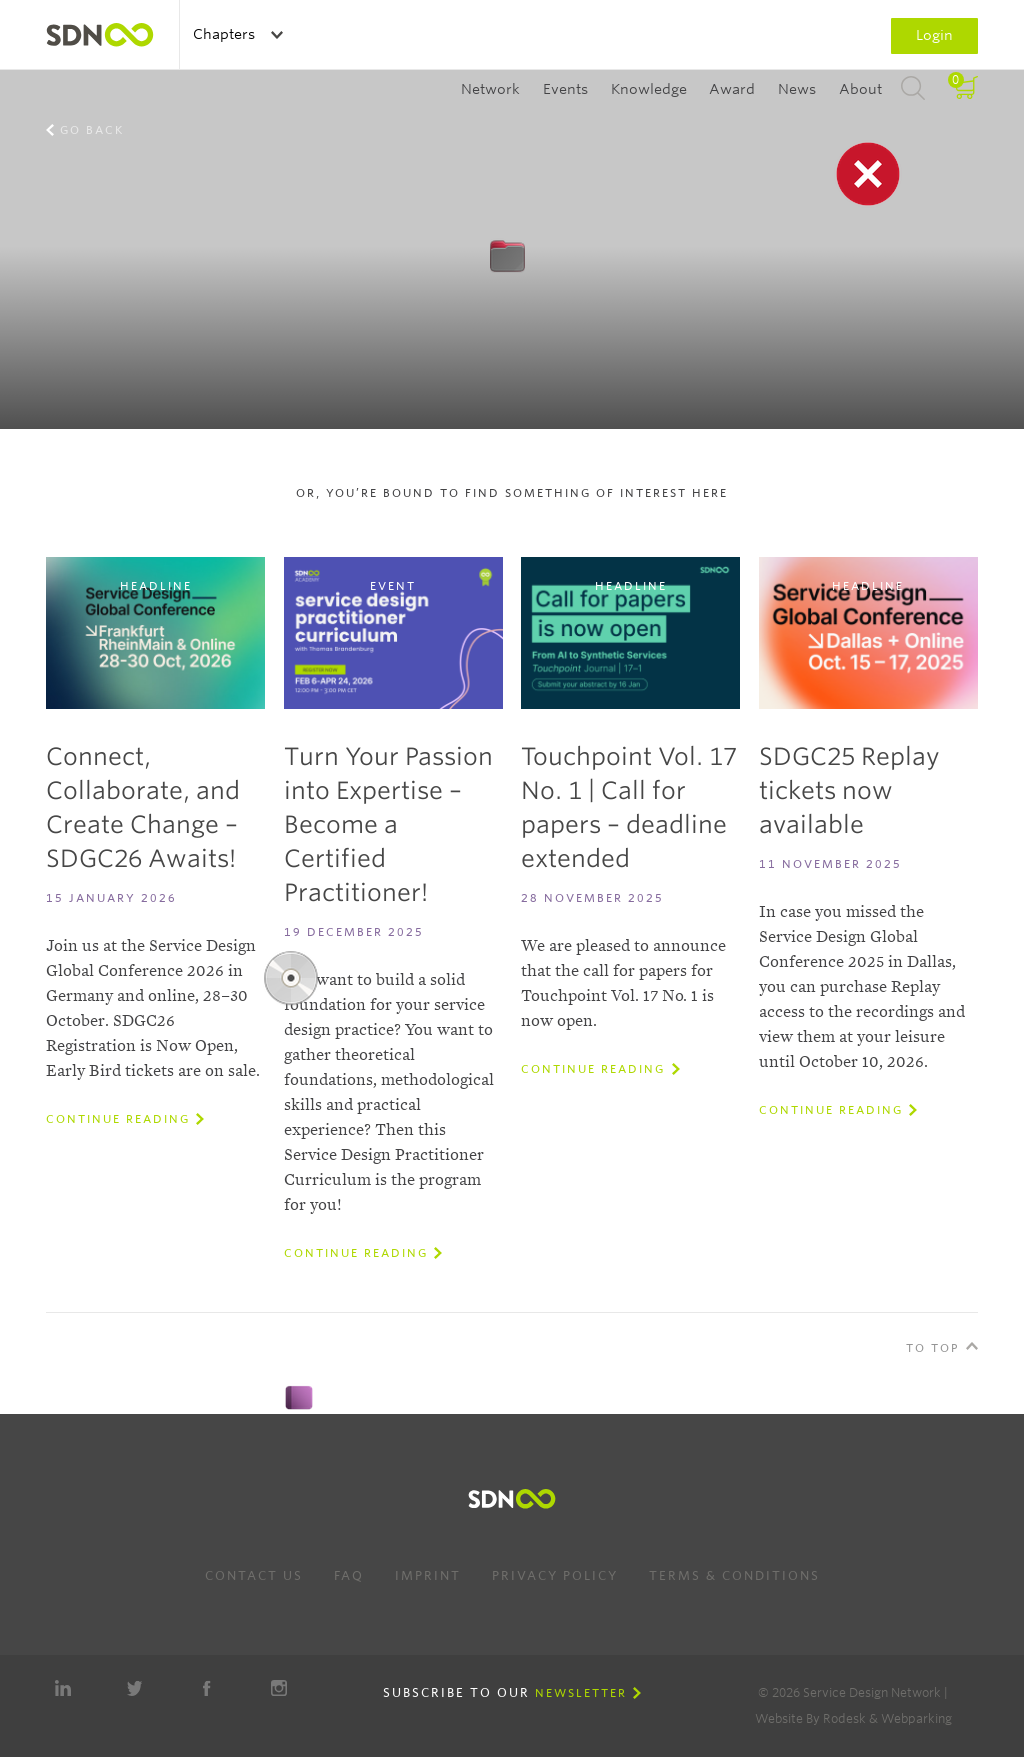  Describe the element at coordinates (507, 255) in the screenshot. I see `open folder to view contents` at that location.